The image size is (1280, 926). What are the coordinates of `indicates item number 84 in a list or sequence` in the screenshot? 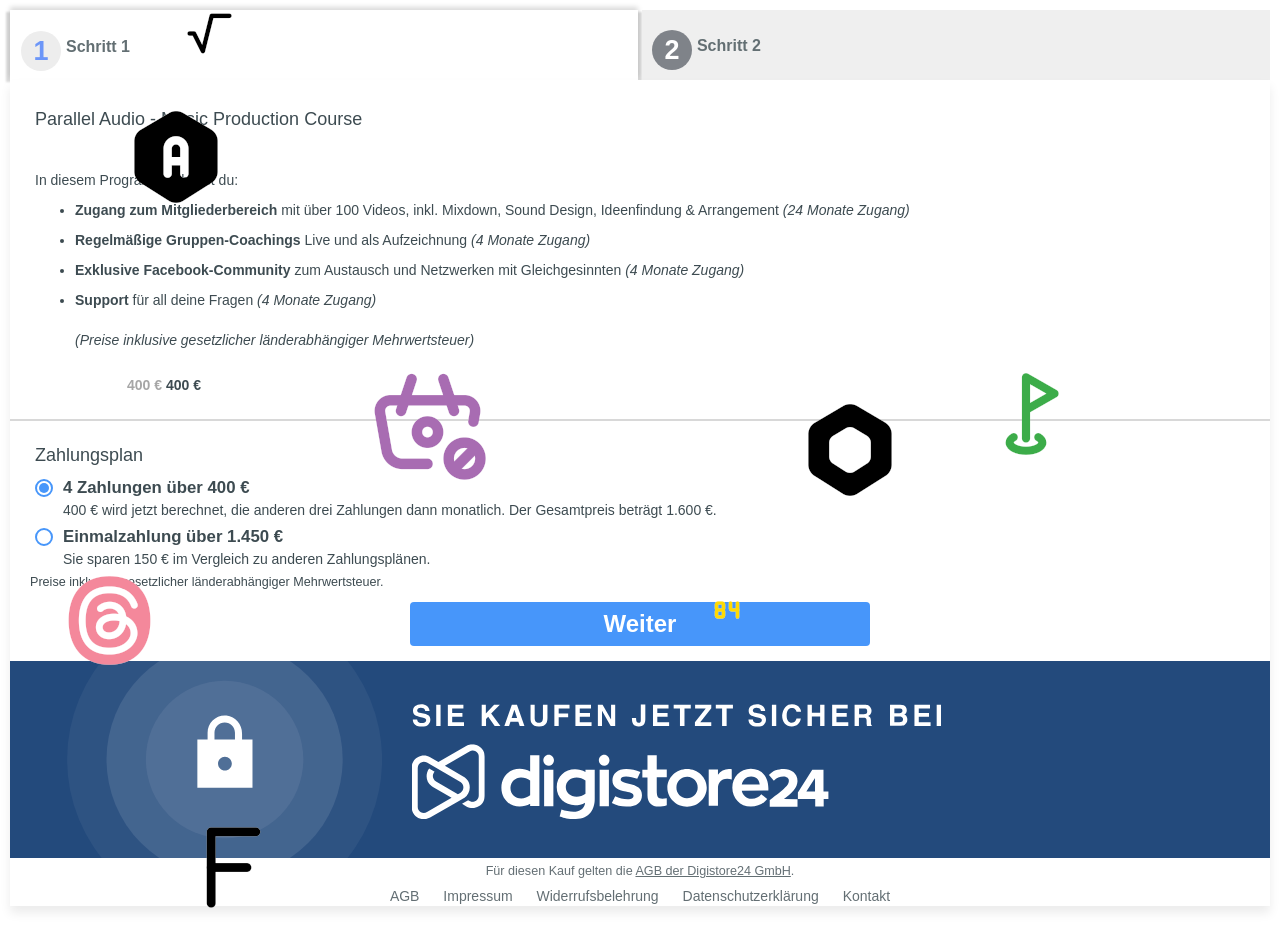 It's located at (727, 610).